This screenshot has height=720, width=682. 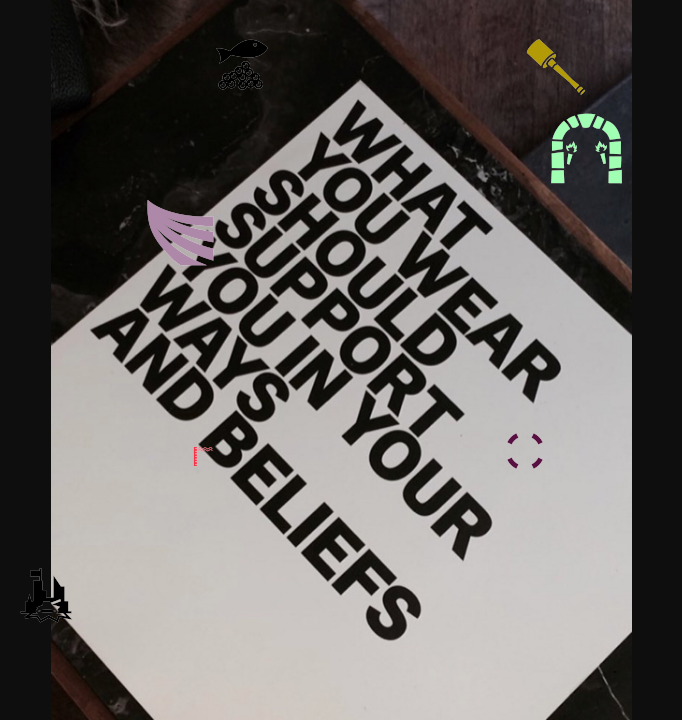 I want to click on indicates windy weather conditions, so click(x=180, y=232).